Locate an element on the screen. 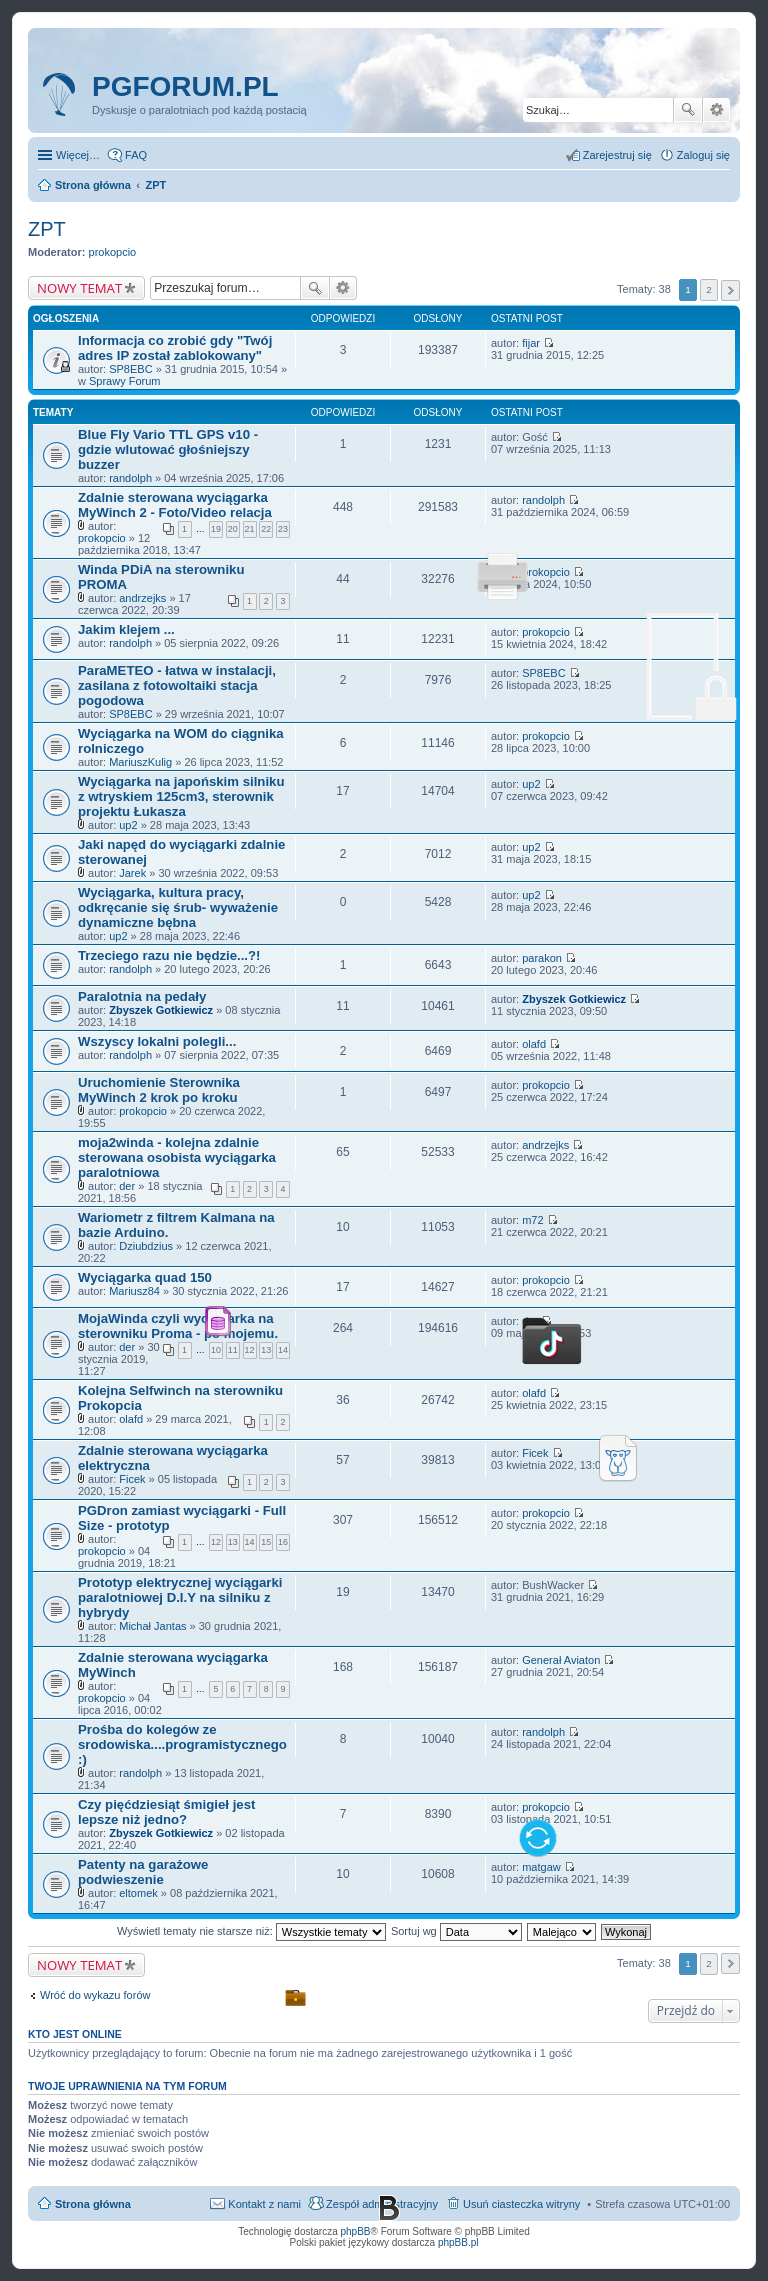 The height and width of the screenshot is (2281, 768). indicates file is currently syncing with Insync is located at coordinates (538, 1838).